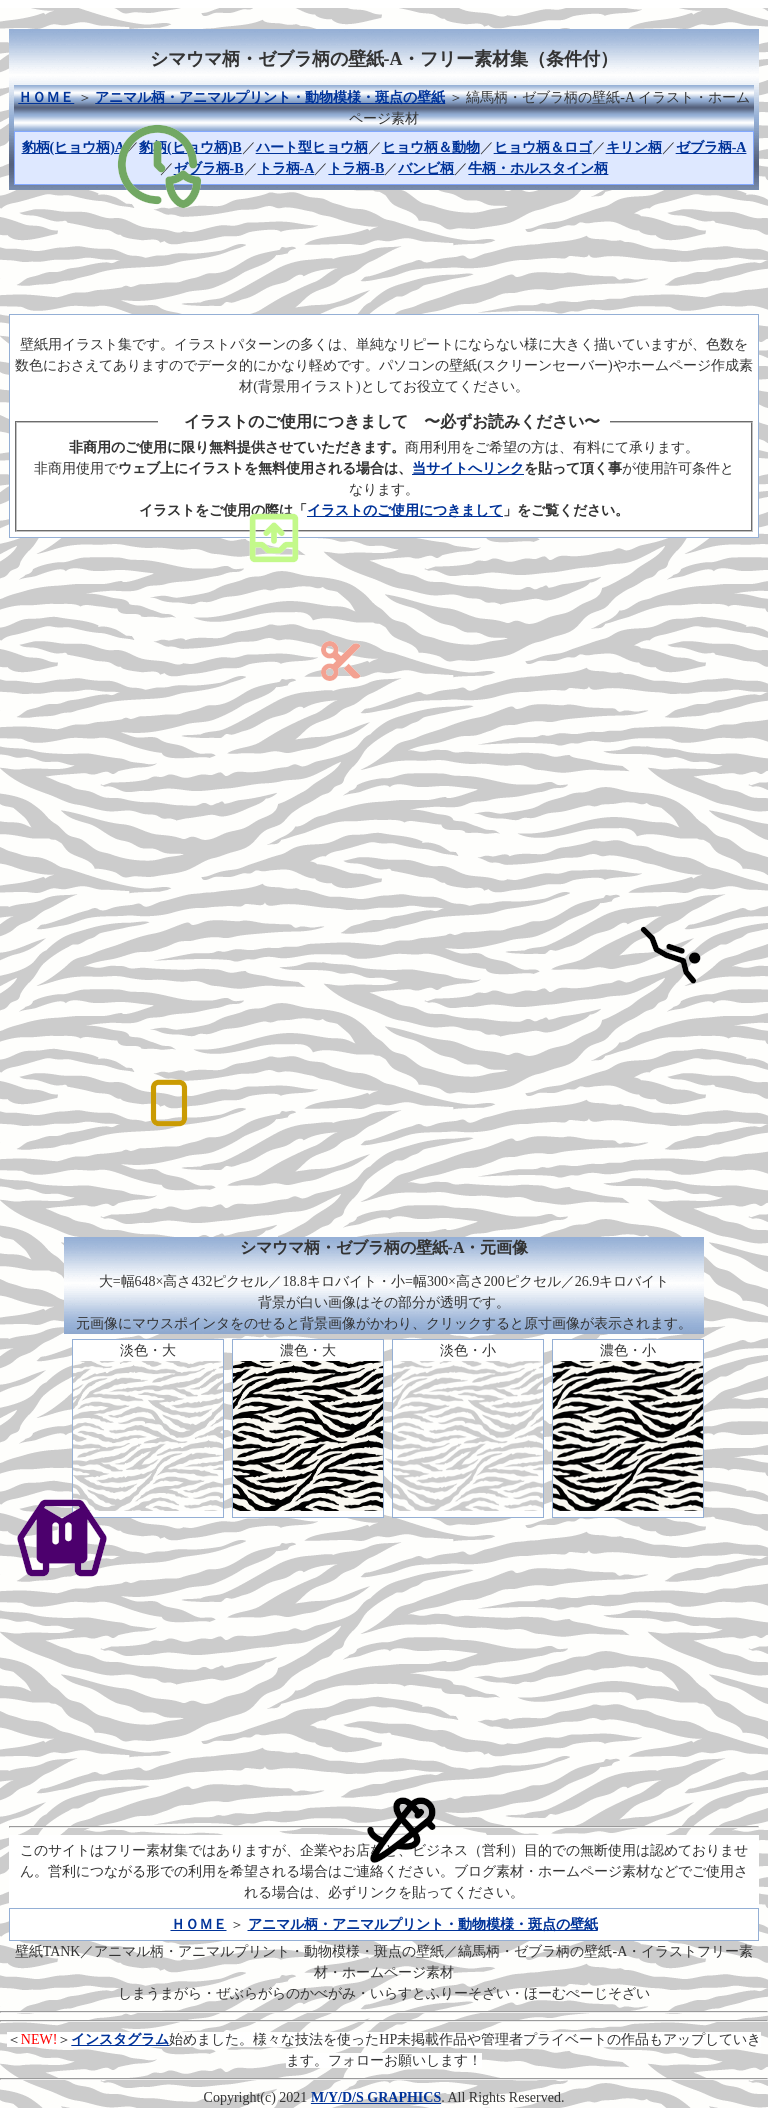 The width and height of the screenshot is (768, 2116). Describe the element at coordinates (62, 1538) in the screenshot. I see `browse clothing or apparel items` at that location.